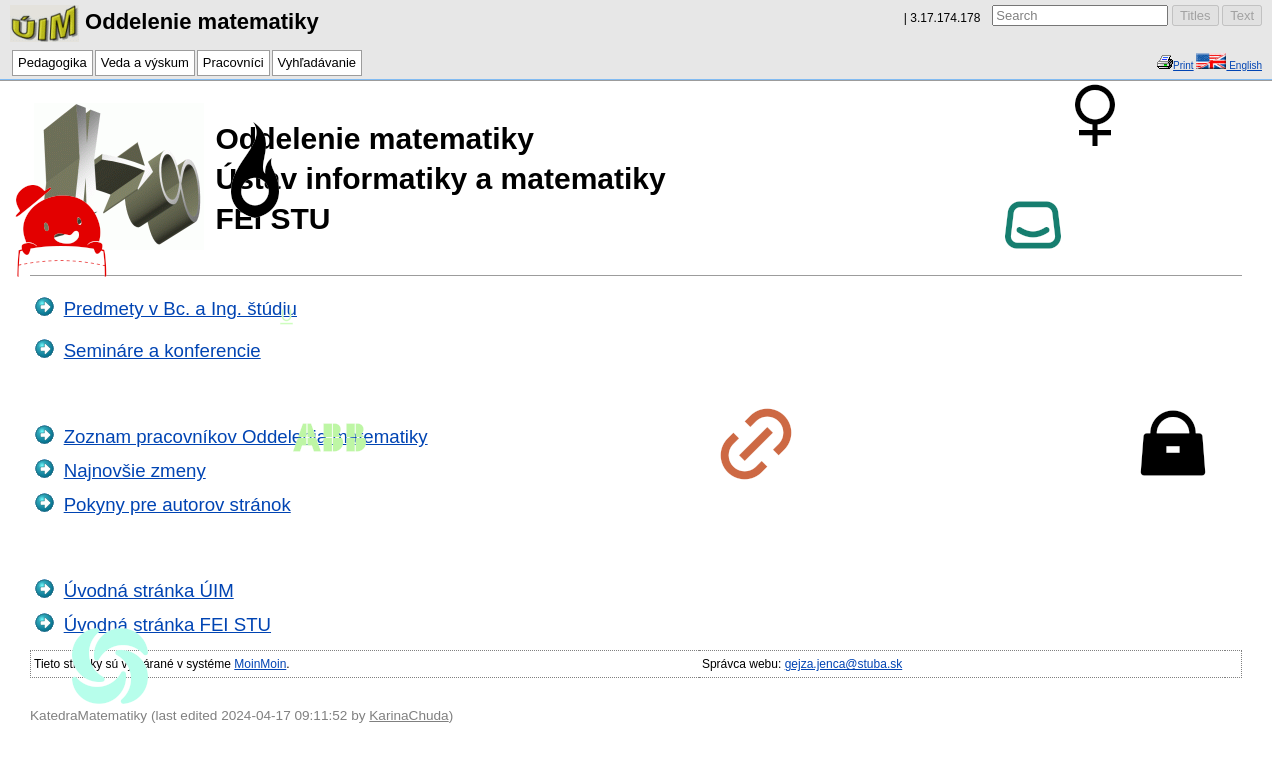 The image size is (1272, 759). Describe the element at coordinates (1095, 114) in the screenshot. I see `indicates female or women's category` at that location.